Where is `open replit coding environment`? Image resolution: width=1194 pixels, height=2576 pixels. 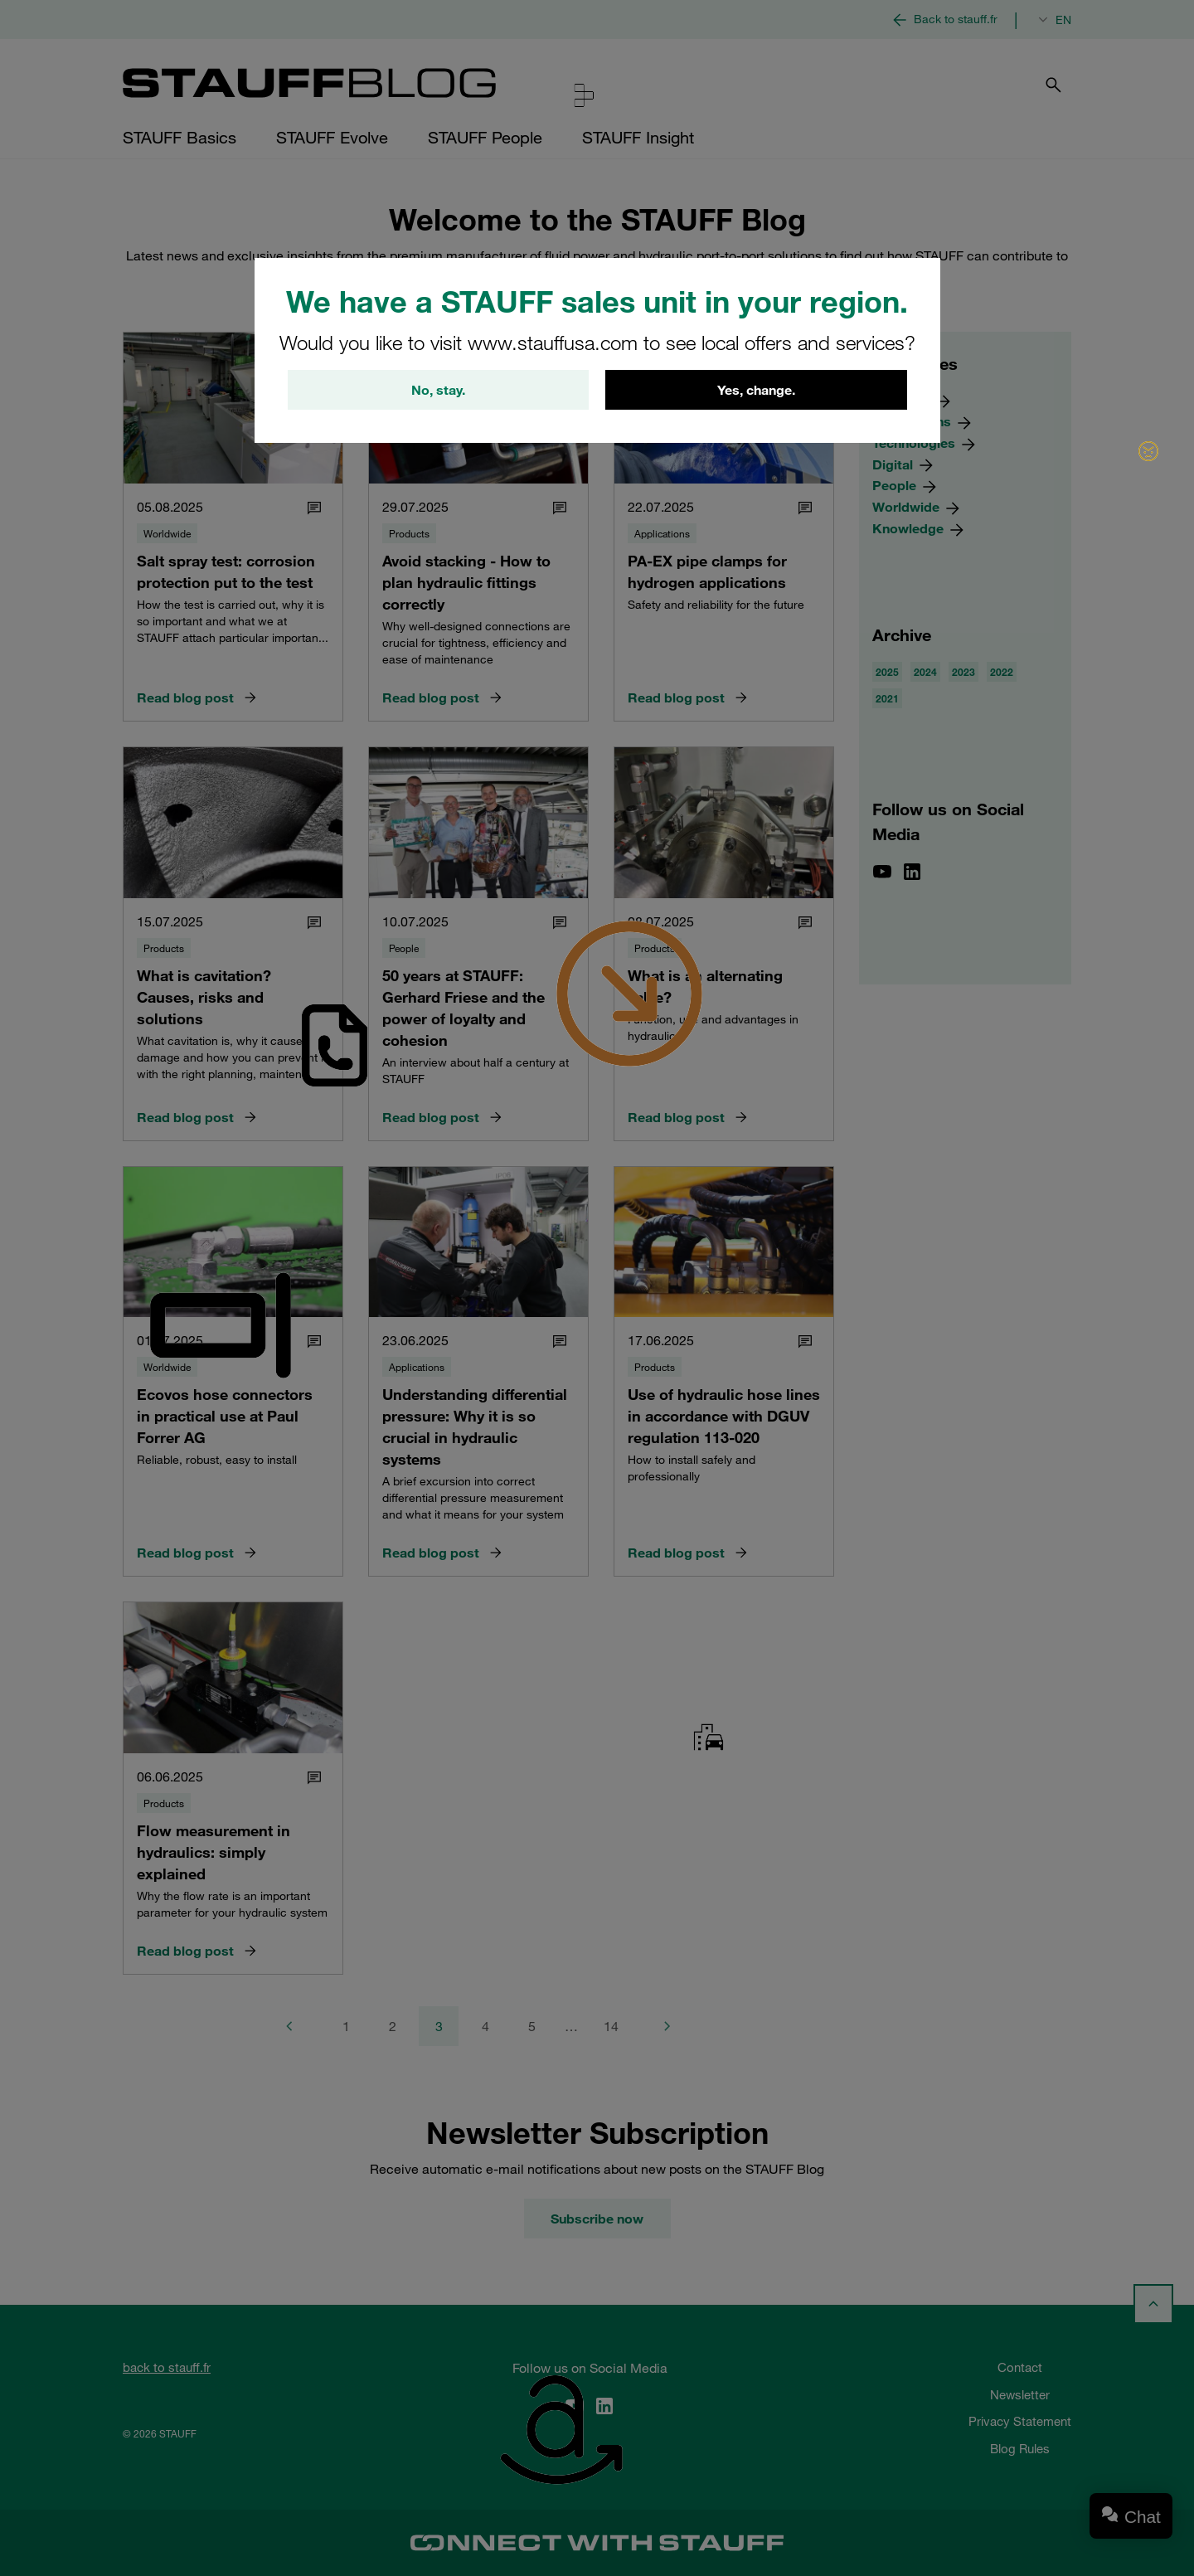 open replit coding environment is located at coordinates (582, 95).